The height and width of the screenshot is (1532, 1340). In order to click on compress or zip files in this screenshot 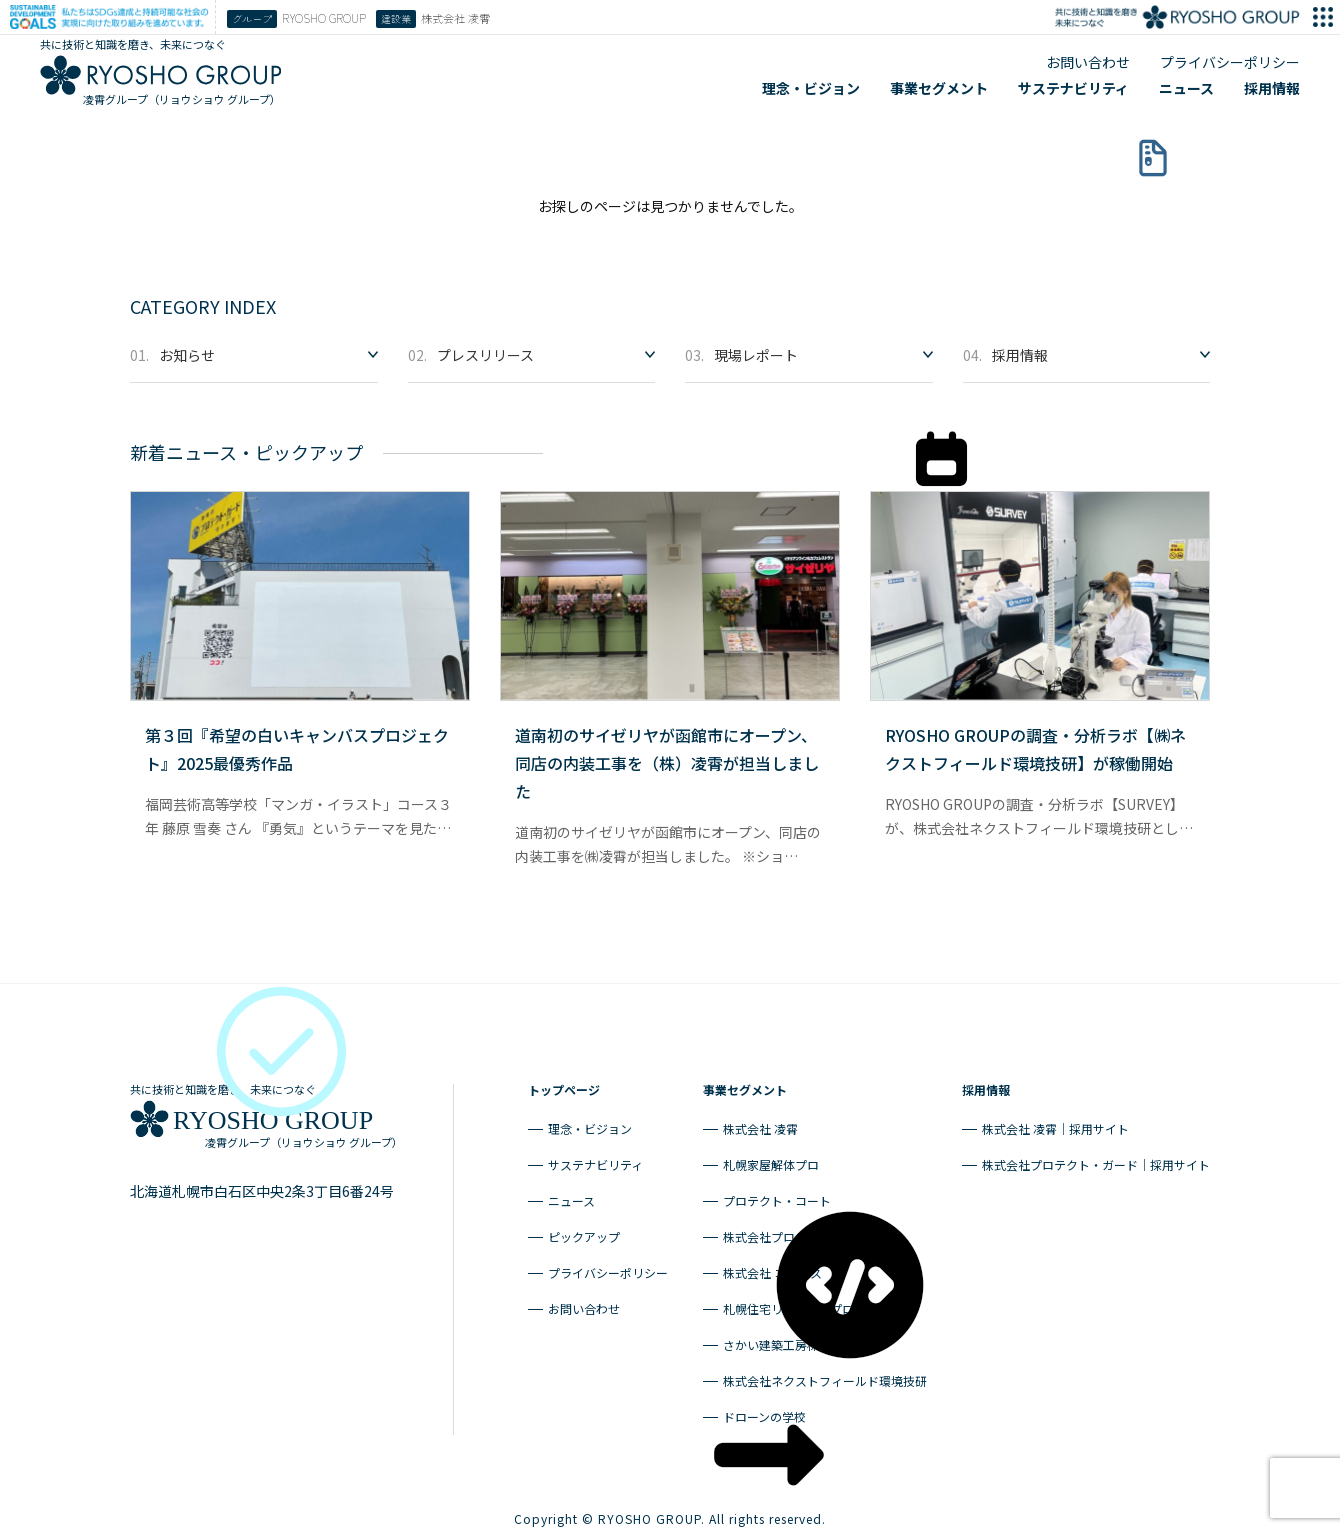, I will do `click(1153, 158)`.